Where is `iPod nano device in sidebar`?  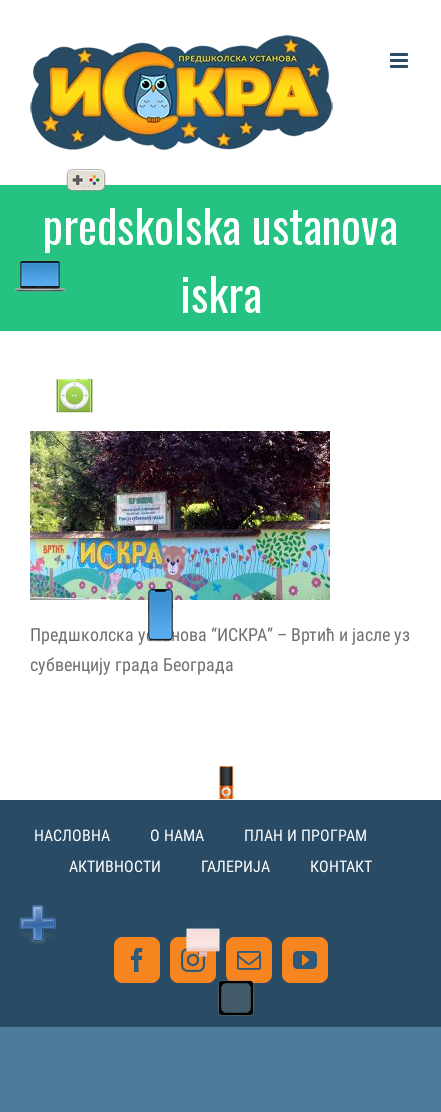
iPod nano device in sidebar is located at coordinates (236, 998).